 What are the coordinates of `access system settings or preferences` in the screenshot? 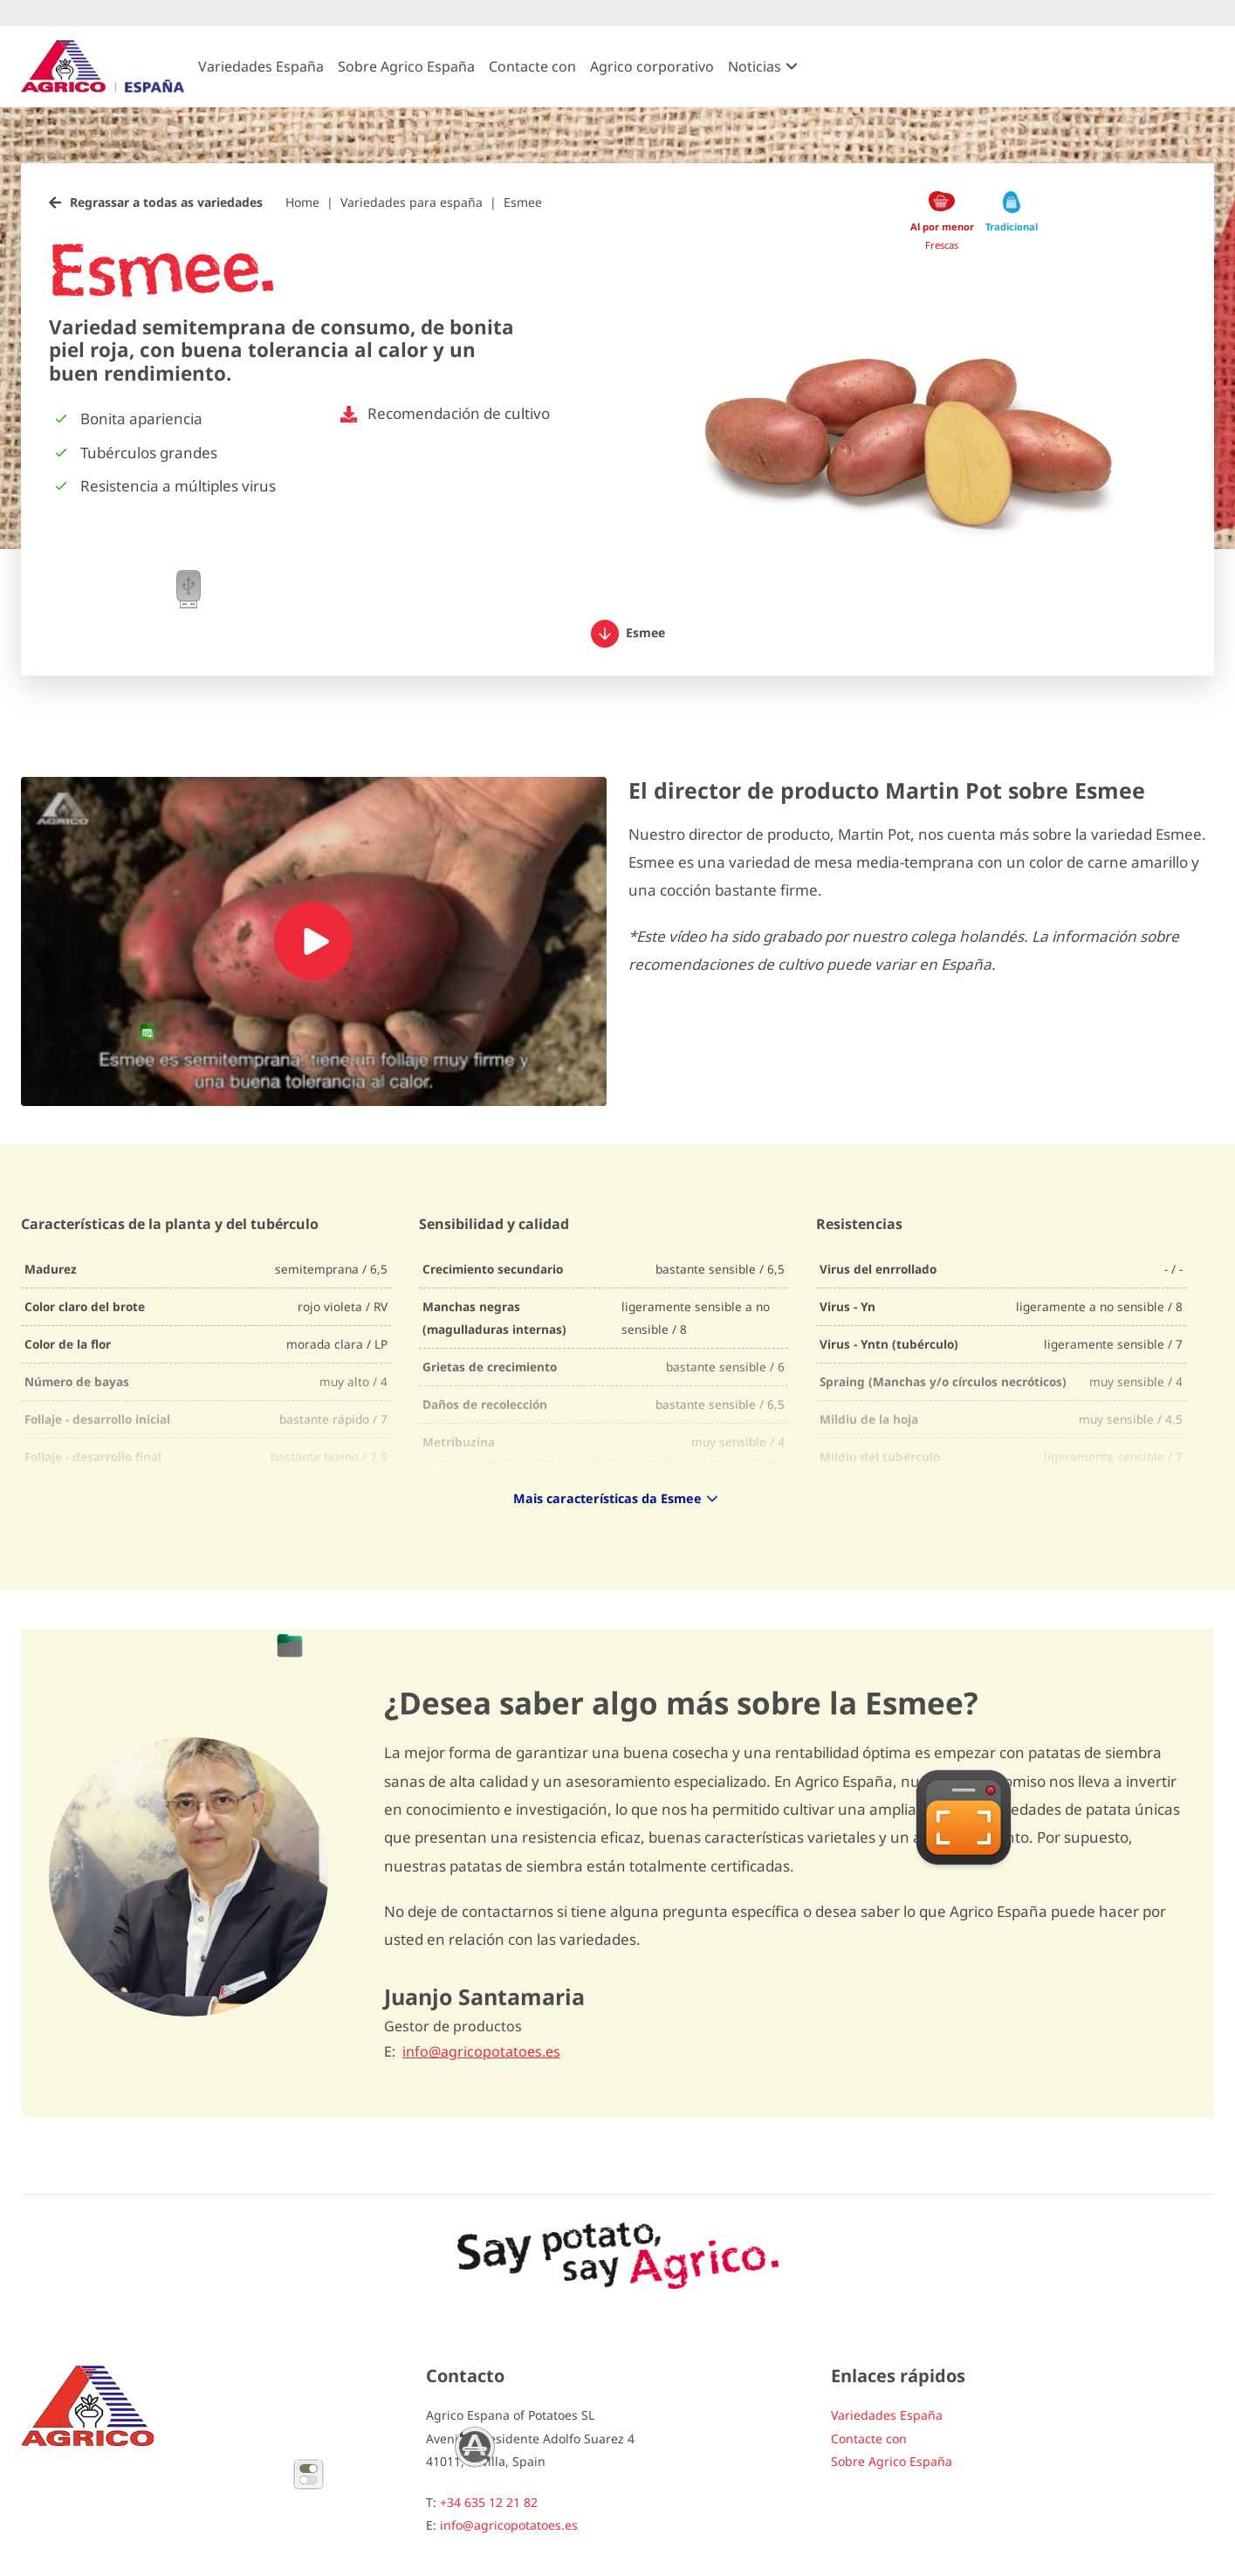 It's located at (308, 2474).